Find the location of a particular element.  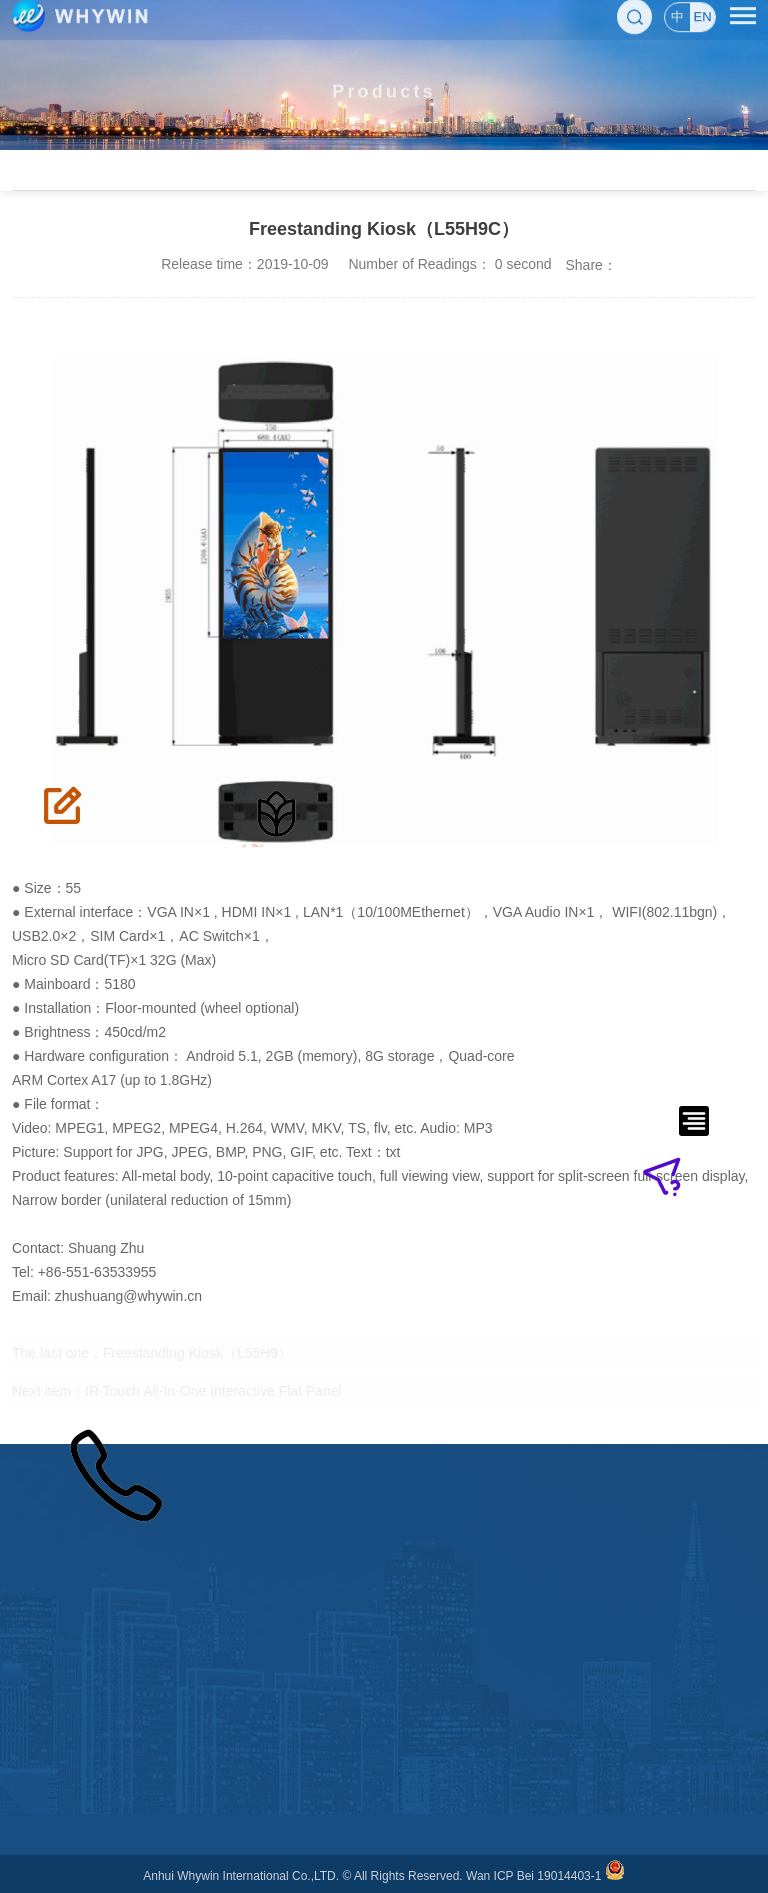

create or edit a note is located at coordinates (62, 806).